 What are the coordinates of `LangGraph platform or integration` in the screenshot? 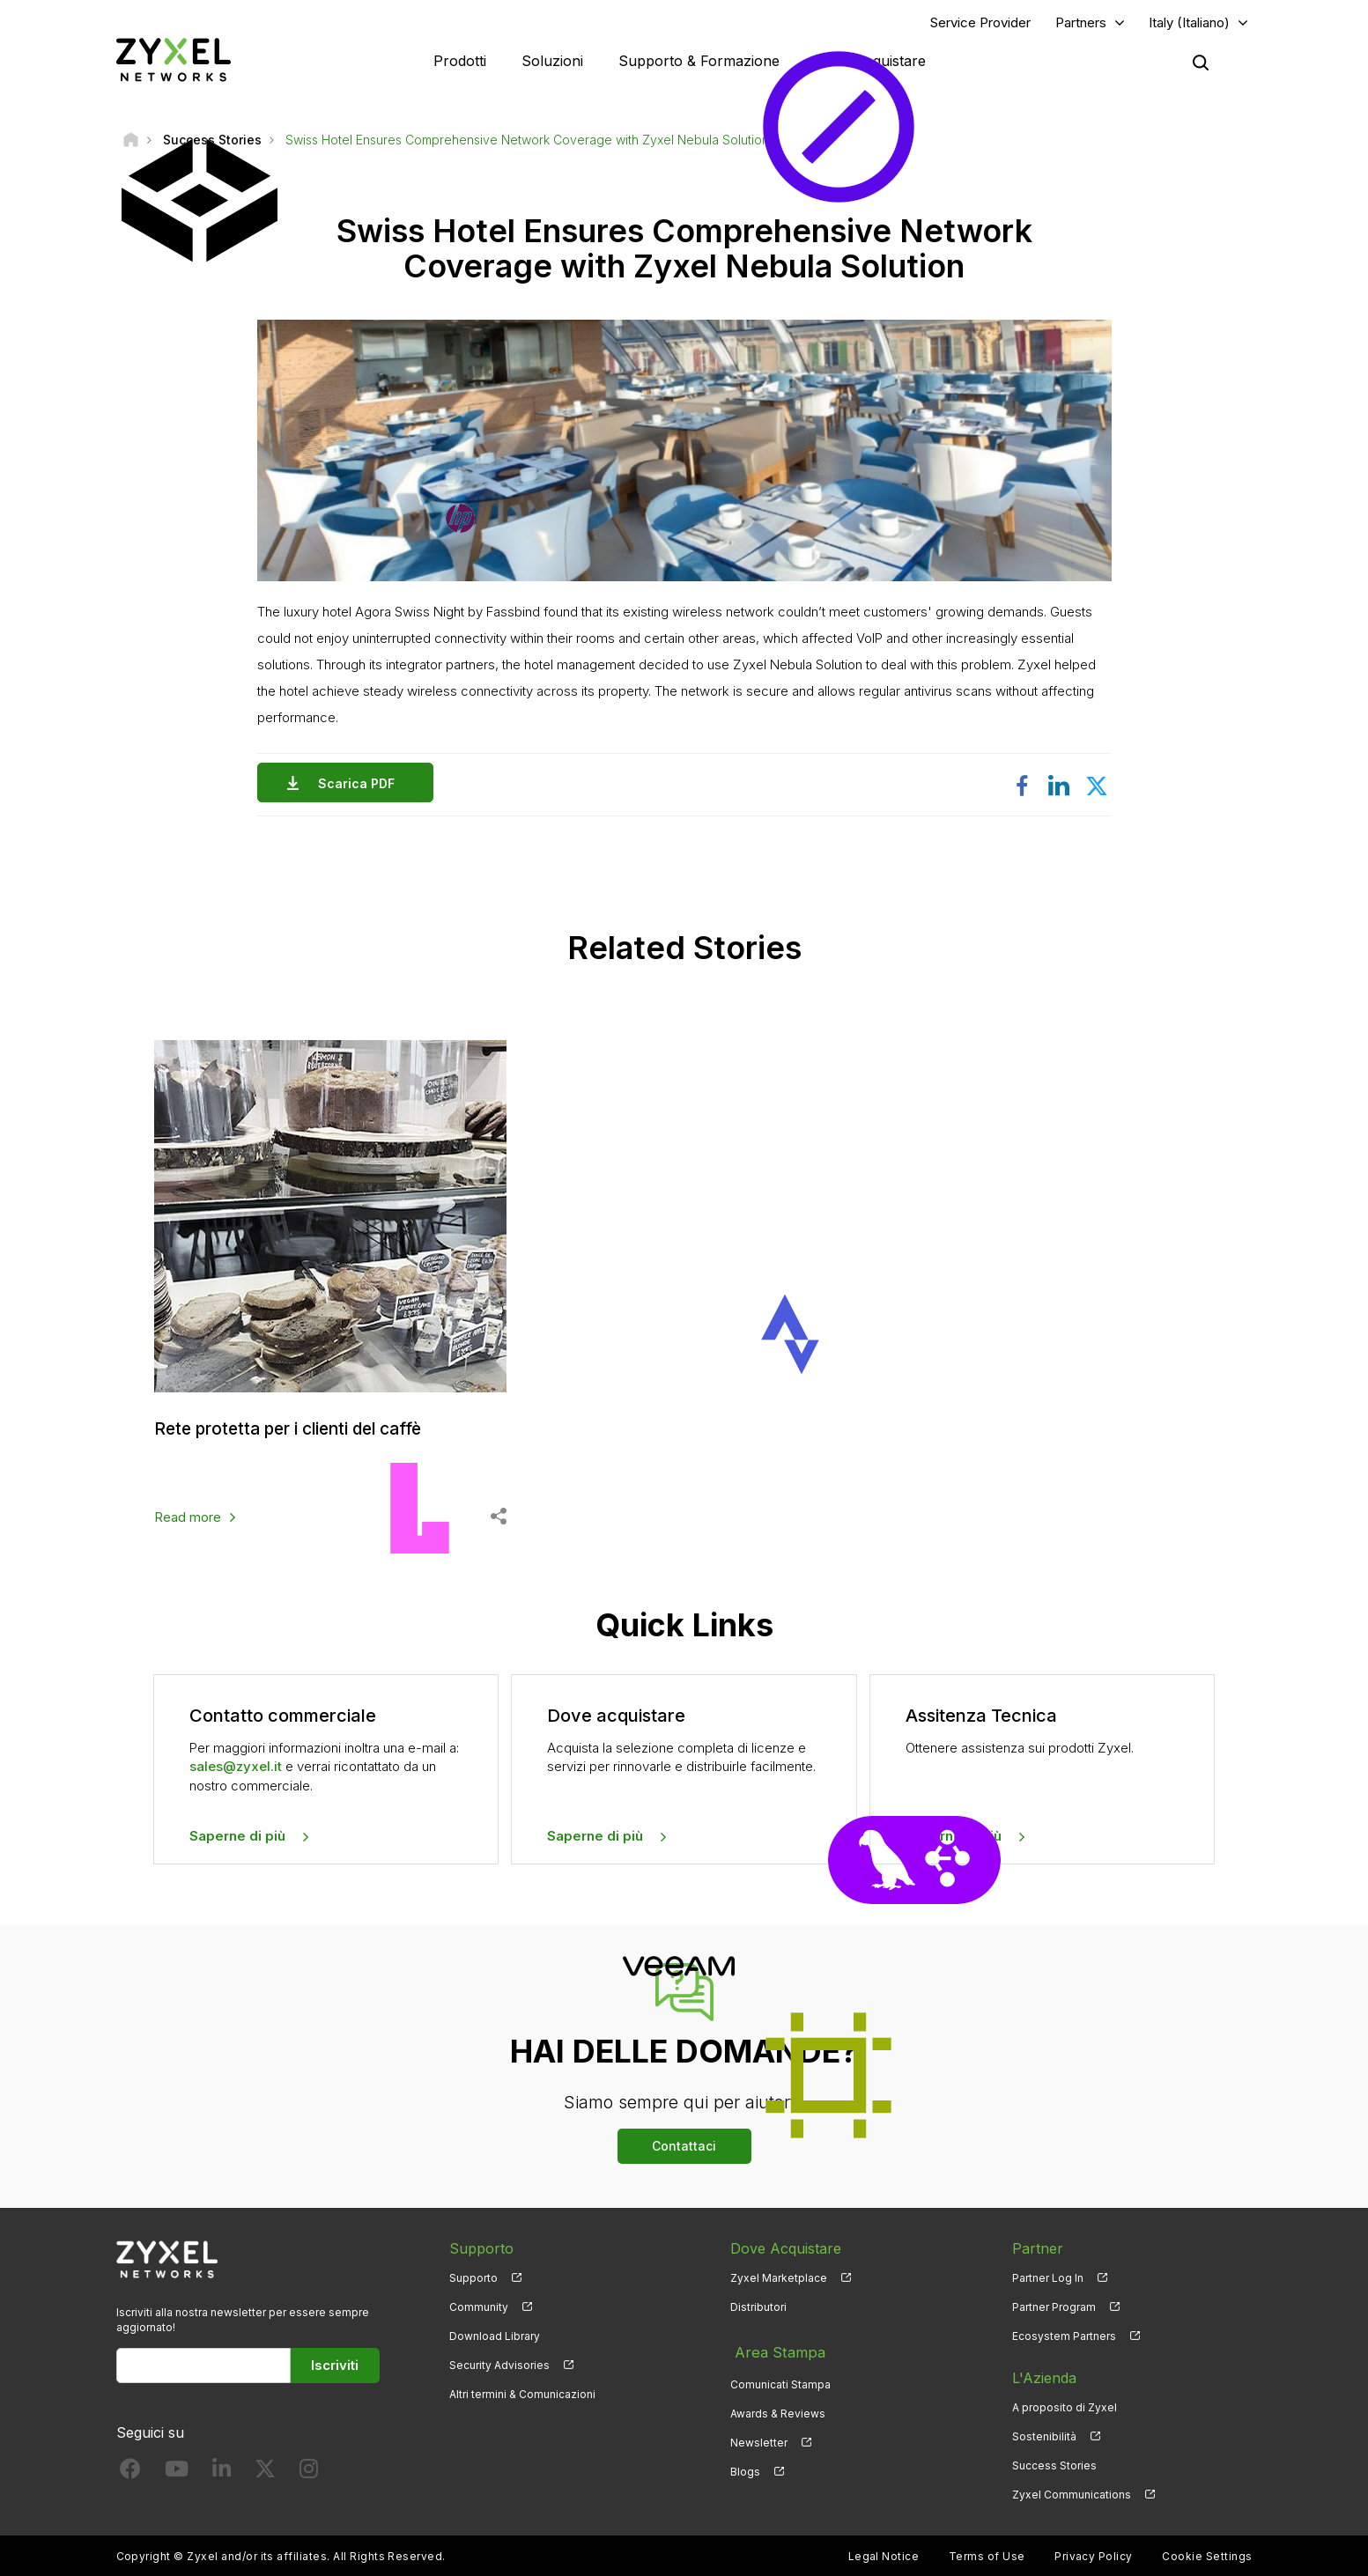 It's located at (914, 1860).